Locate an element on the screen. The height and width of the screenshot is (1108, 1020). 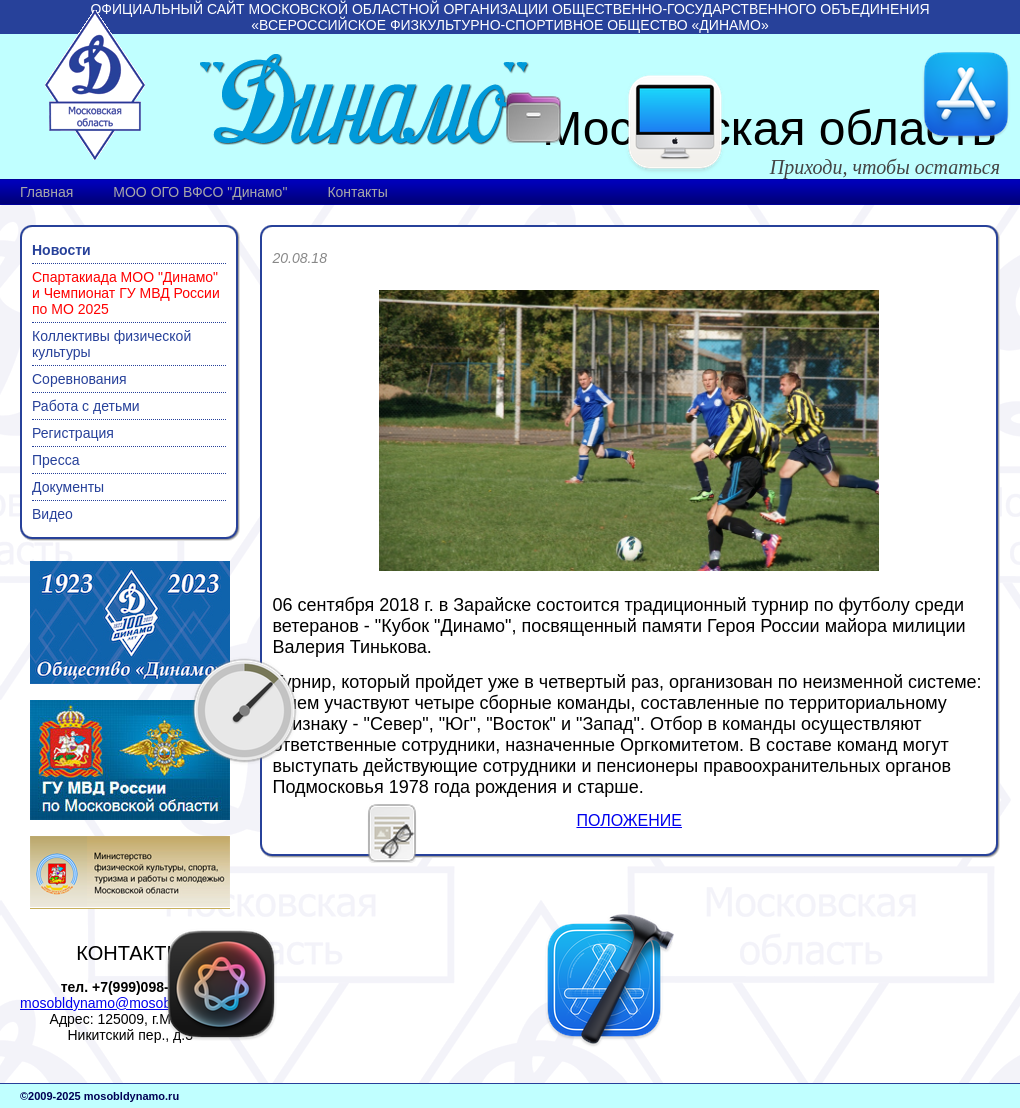
open Image Playground app is located at coordinates (221, 984).